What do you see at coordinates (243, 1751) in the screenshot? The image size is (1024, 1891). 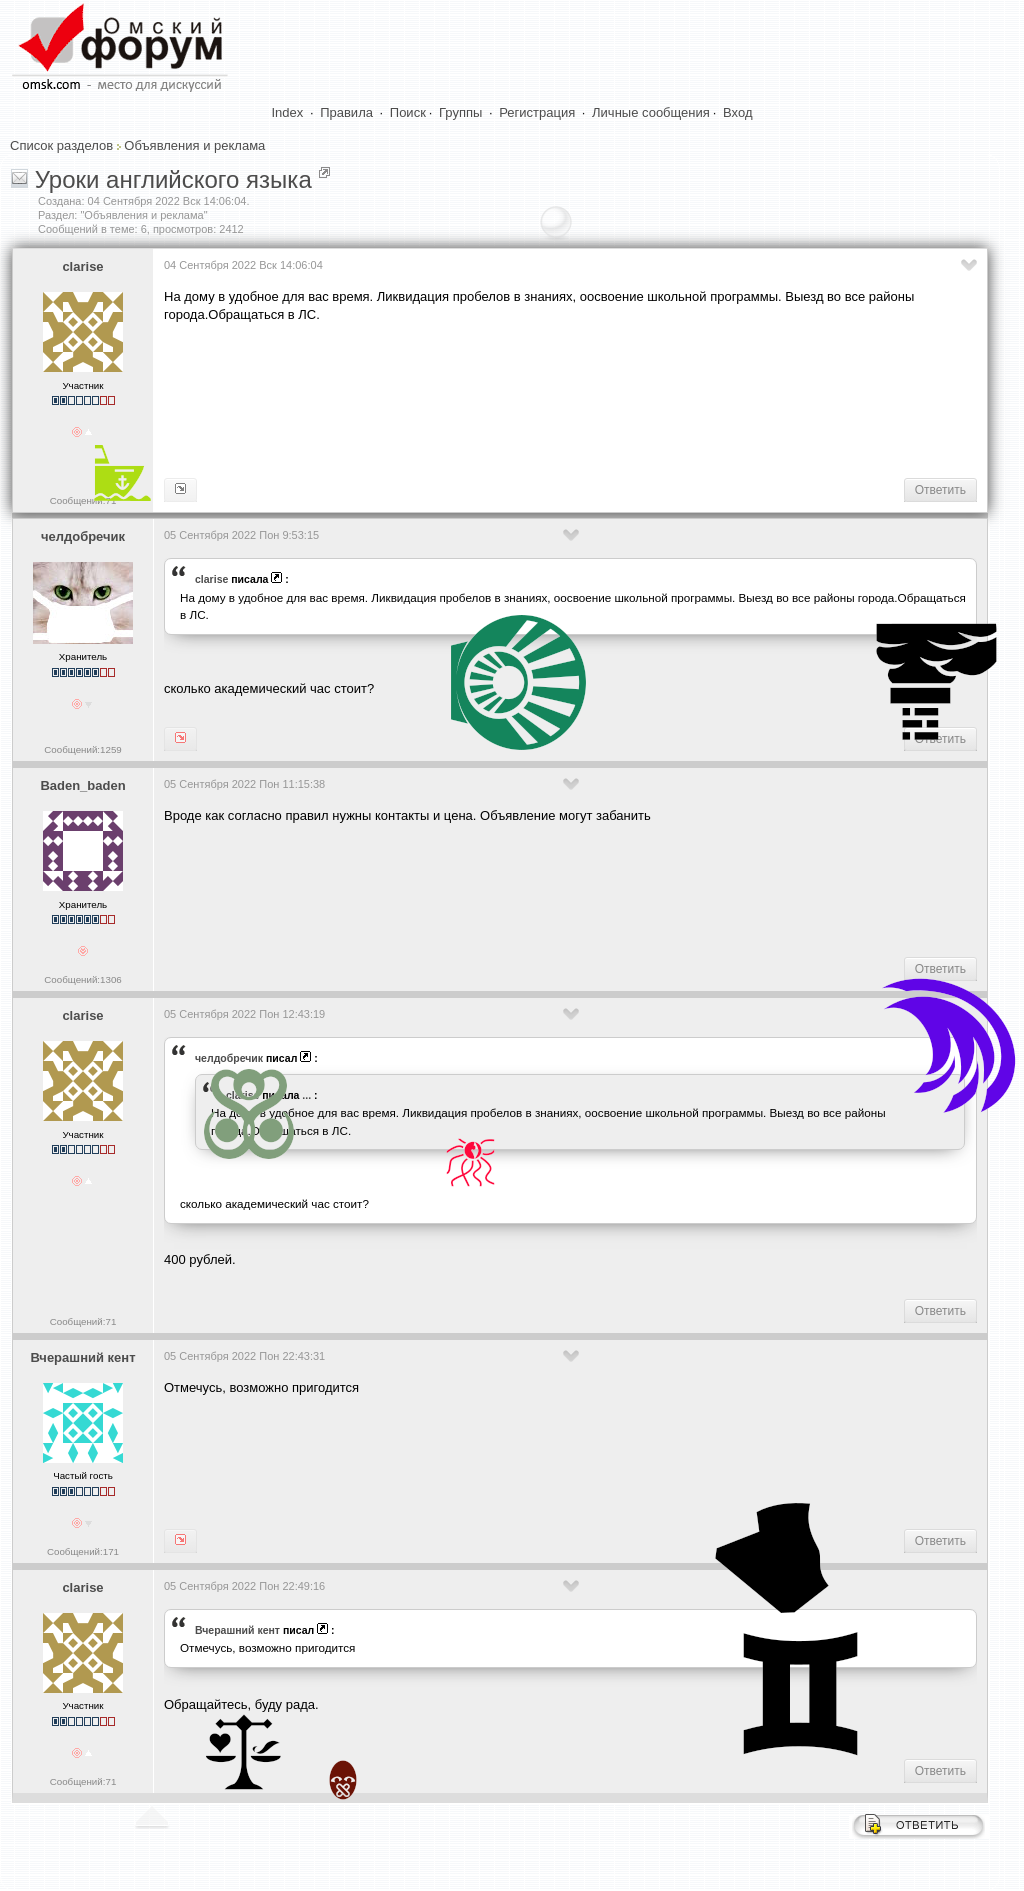 I see `balance between love and nature` at bounding box center [243, 1751].